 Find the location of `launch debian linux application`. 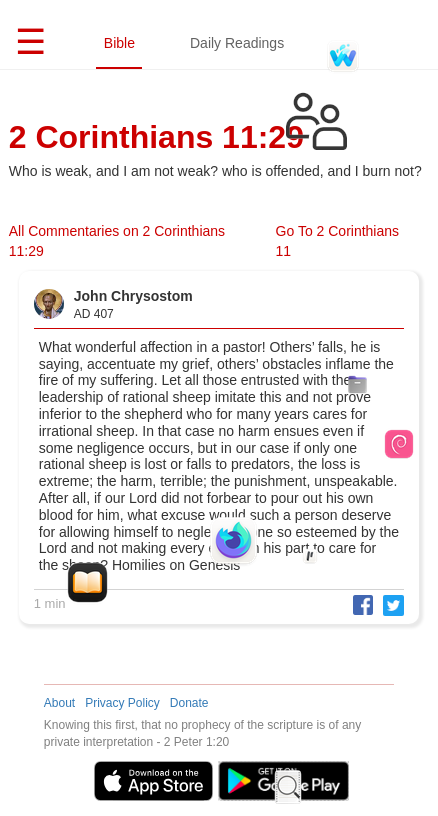

launch debian linux application is located at coordinates (399, 444).